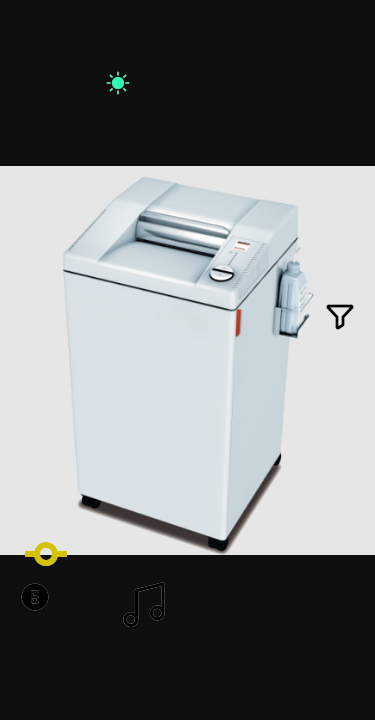 This screenshot has width=375, height=720. Describe the element at coordinates (118, 83) in the screenshot. I see `switch to light mode` at that location.